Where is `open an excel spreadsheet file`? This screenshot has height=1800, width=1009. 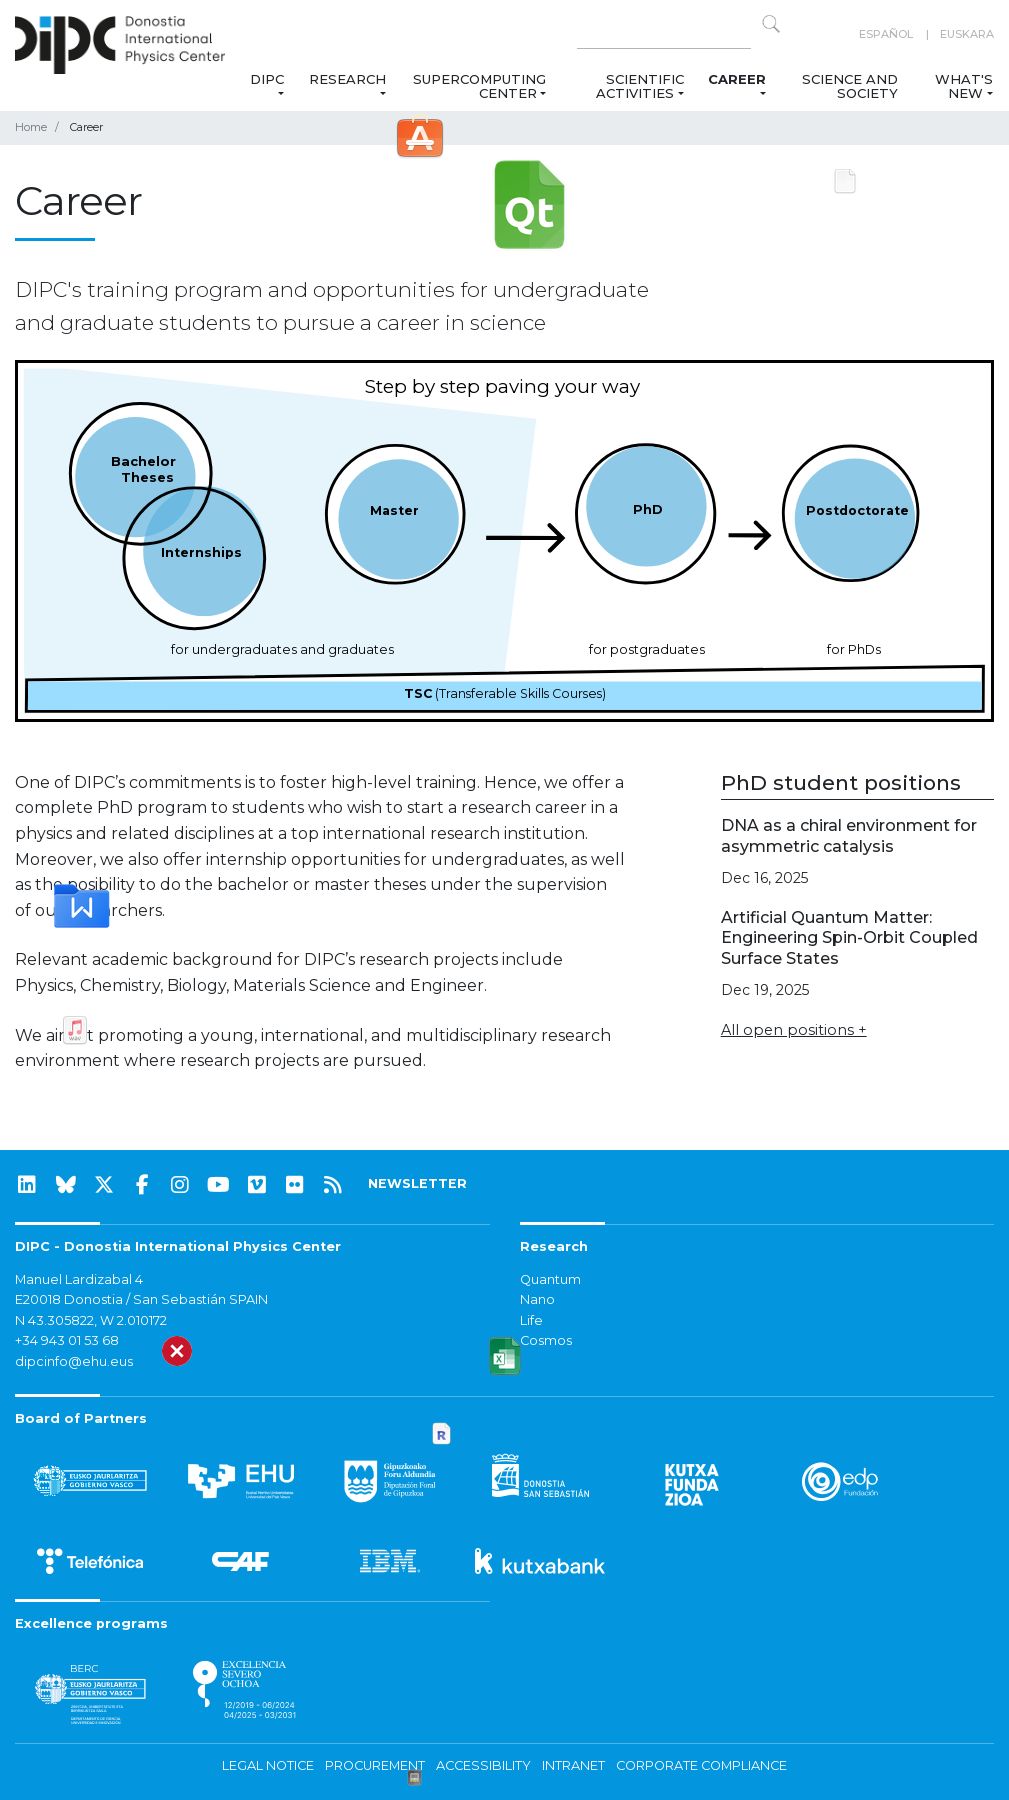 open an excel spreadsheet file is located at coordinates (505, 1356).